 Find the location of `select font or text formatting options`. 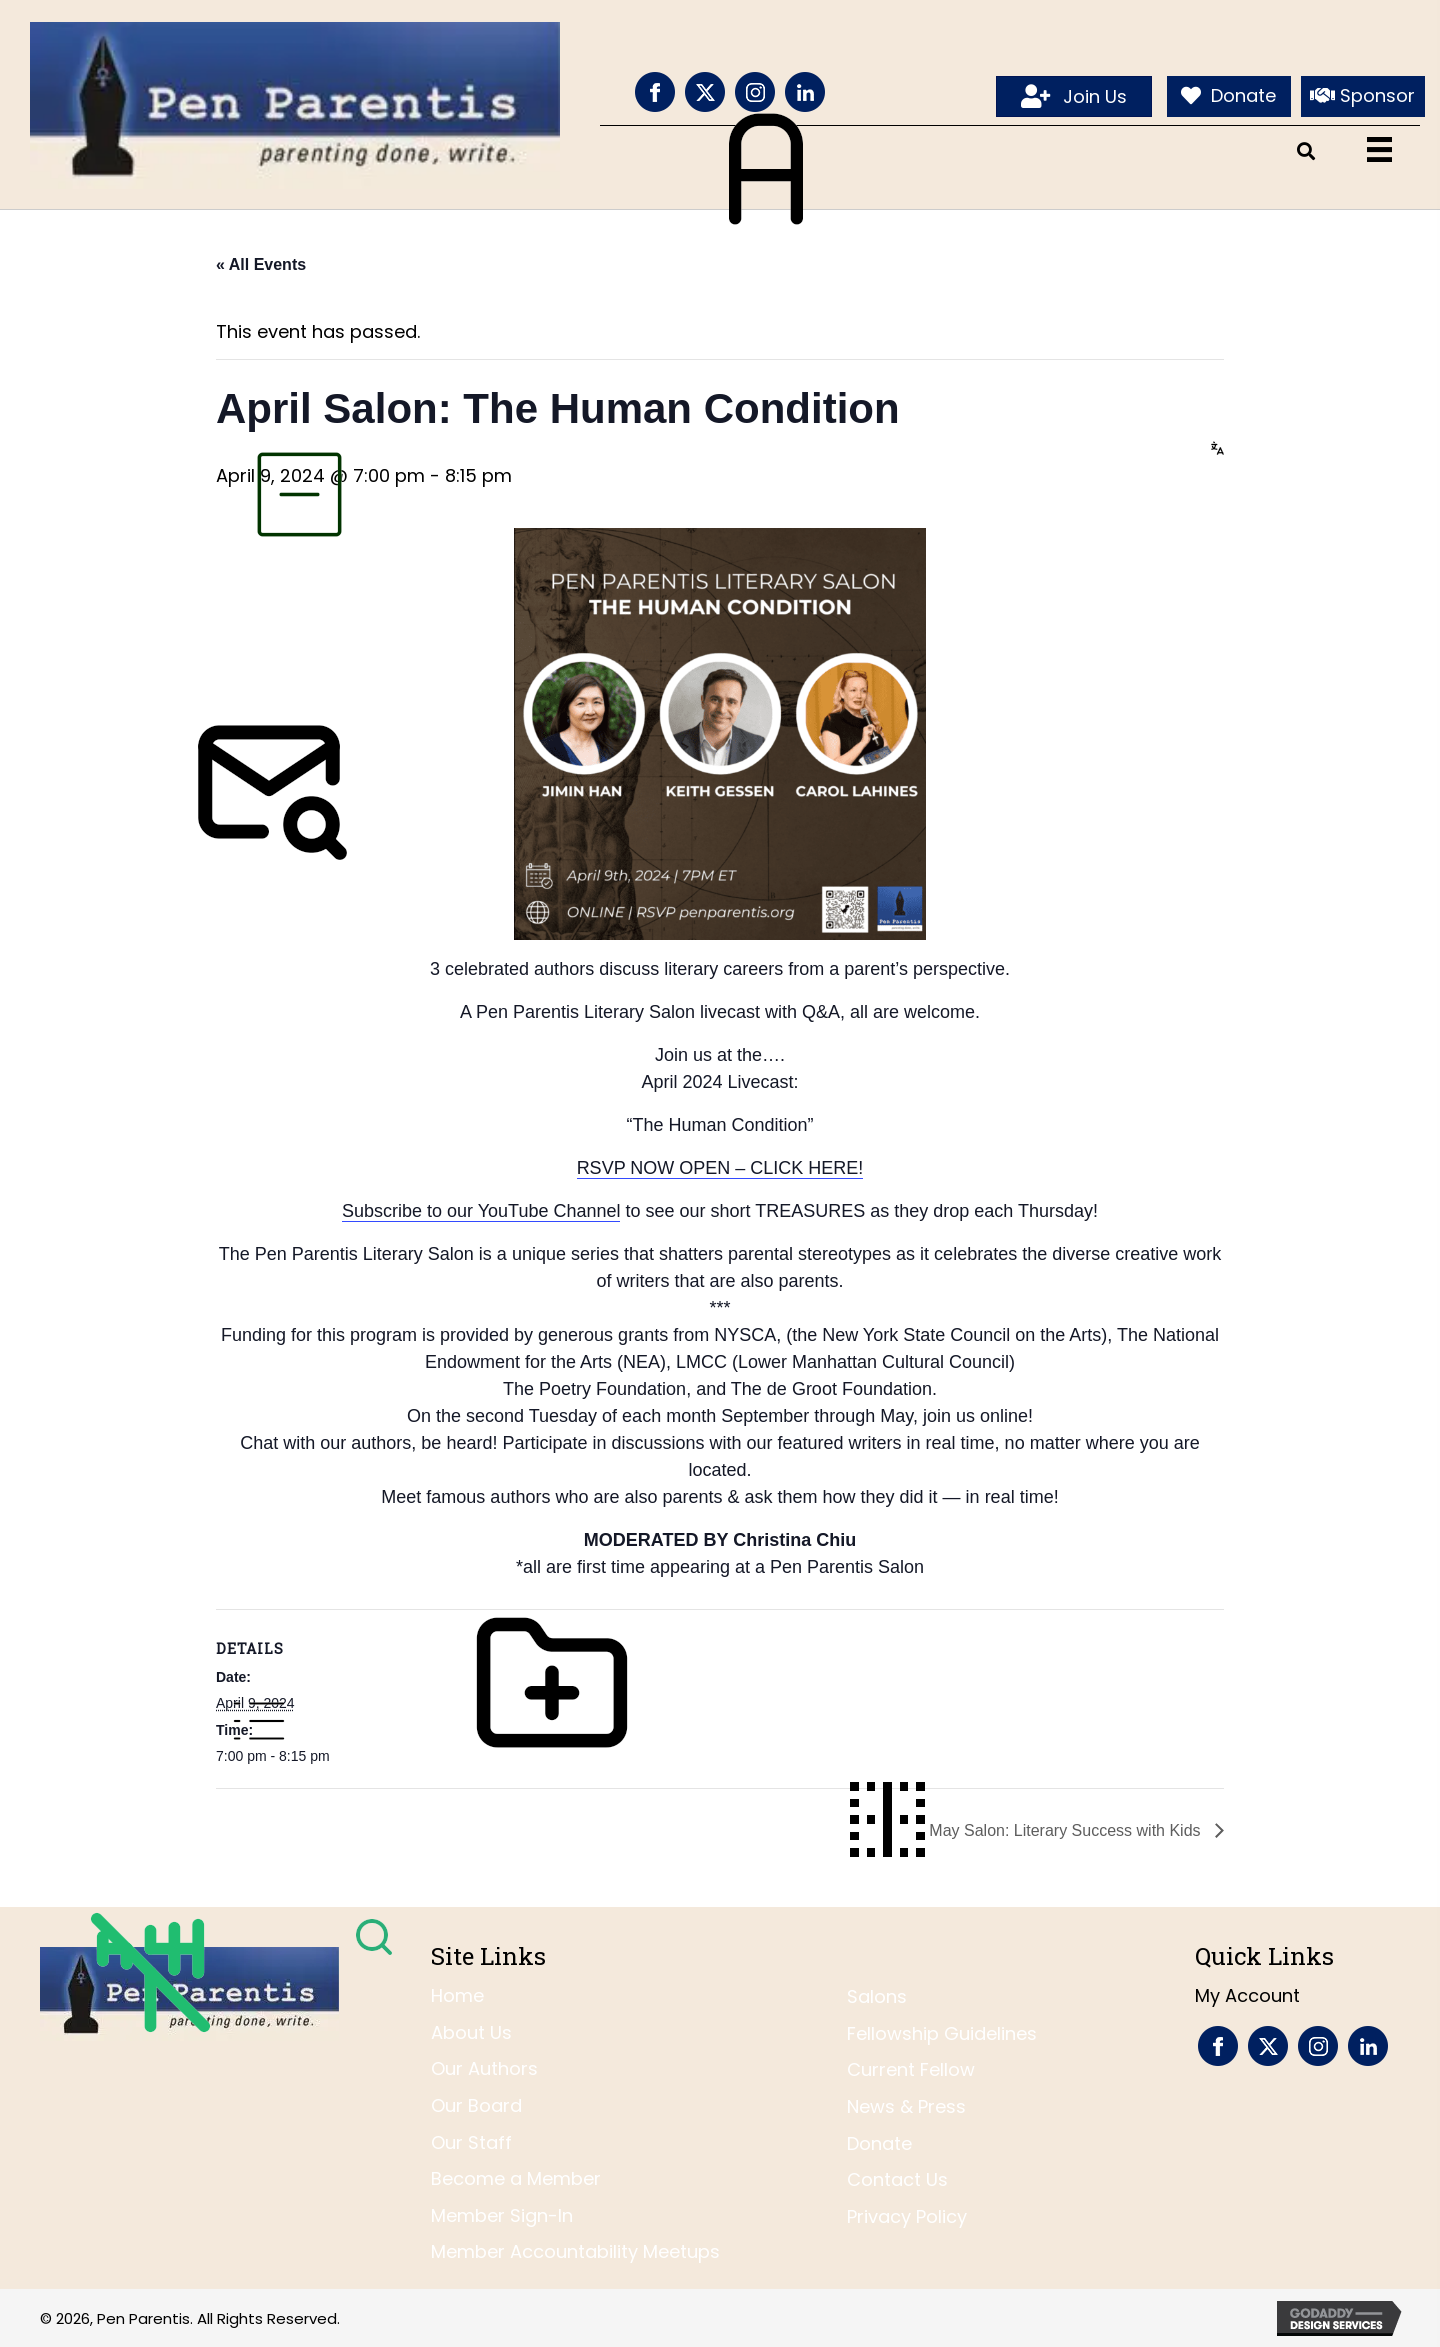

select font or text formatting options is located at coordinates (766, 169).